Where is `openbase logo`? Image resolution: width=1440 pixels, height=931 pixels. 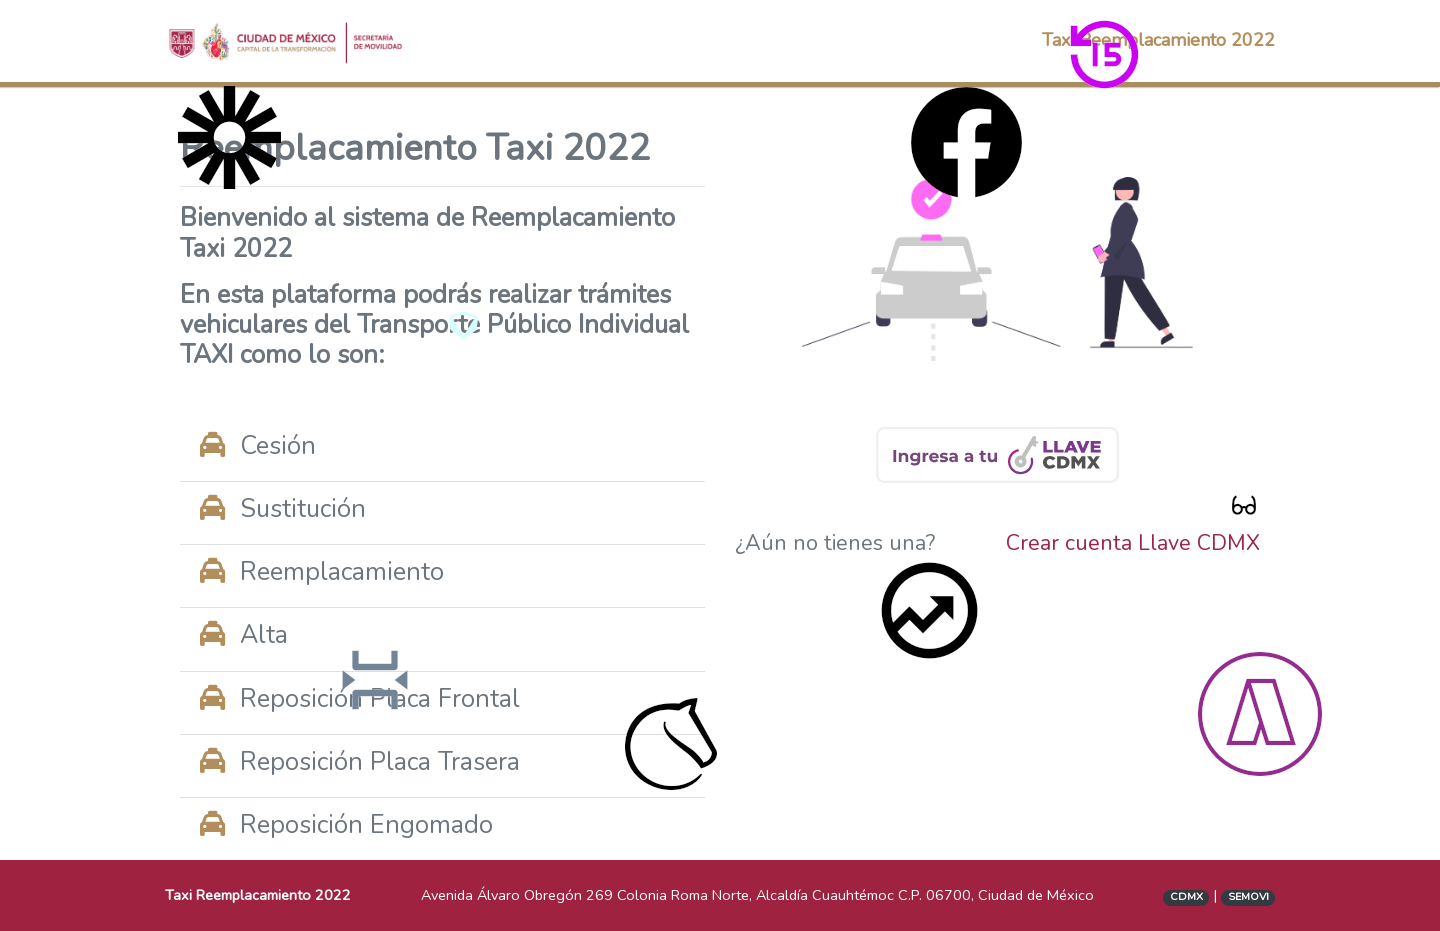 openbase logo is located at coordinates (463, 324).